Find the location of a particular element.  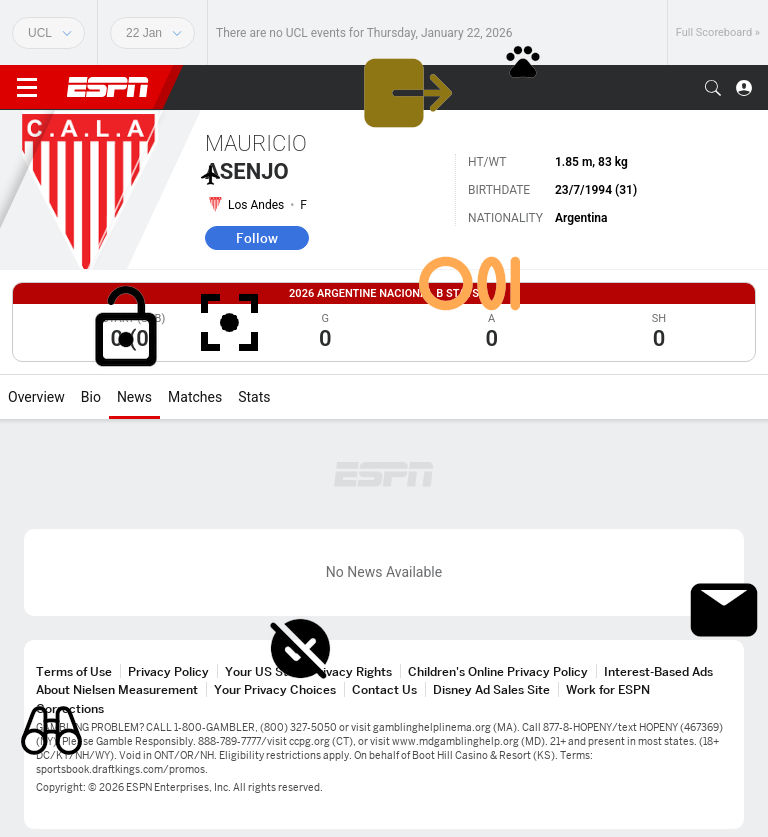

indicates content is unpublished or hidden from public view is located at coordinates (300, 648).